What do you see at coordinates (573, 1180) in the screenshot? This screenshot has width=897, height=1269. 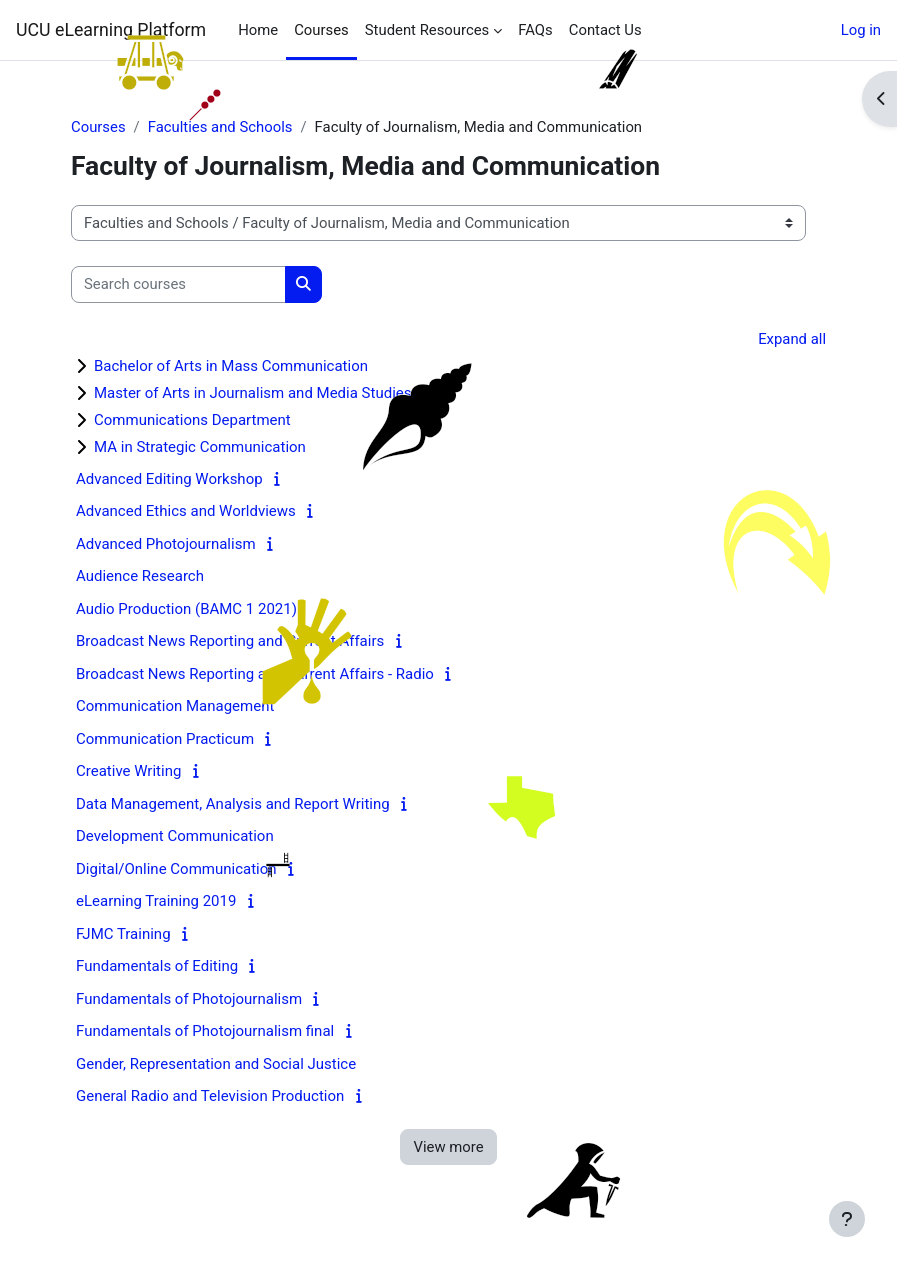 I see `select assassin or rogue character class` at bounding box center [573, 1180].